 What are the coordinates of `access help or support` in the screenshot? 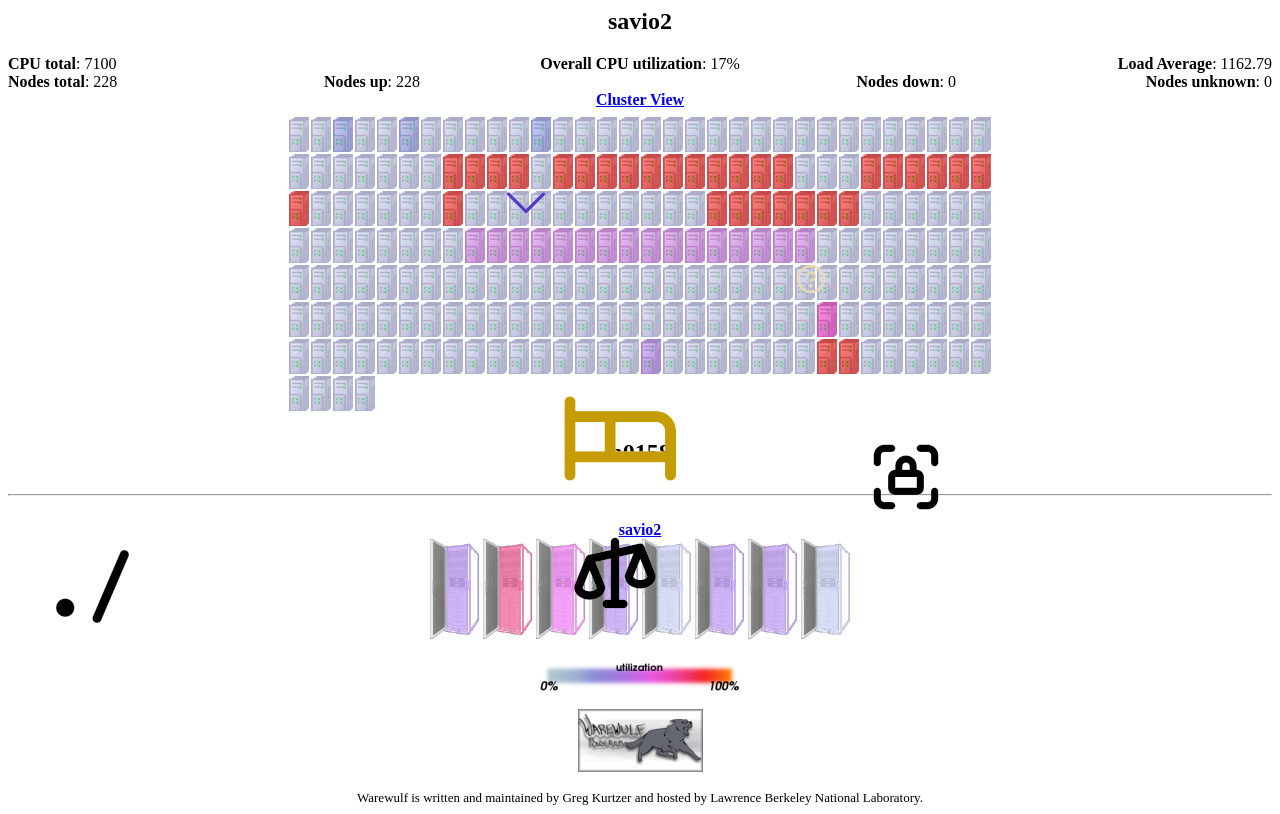 It's located at (811, 279).